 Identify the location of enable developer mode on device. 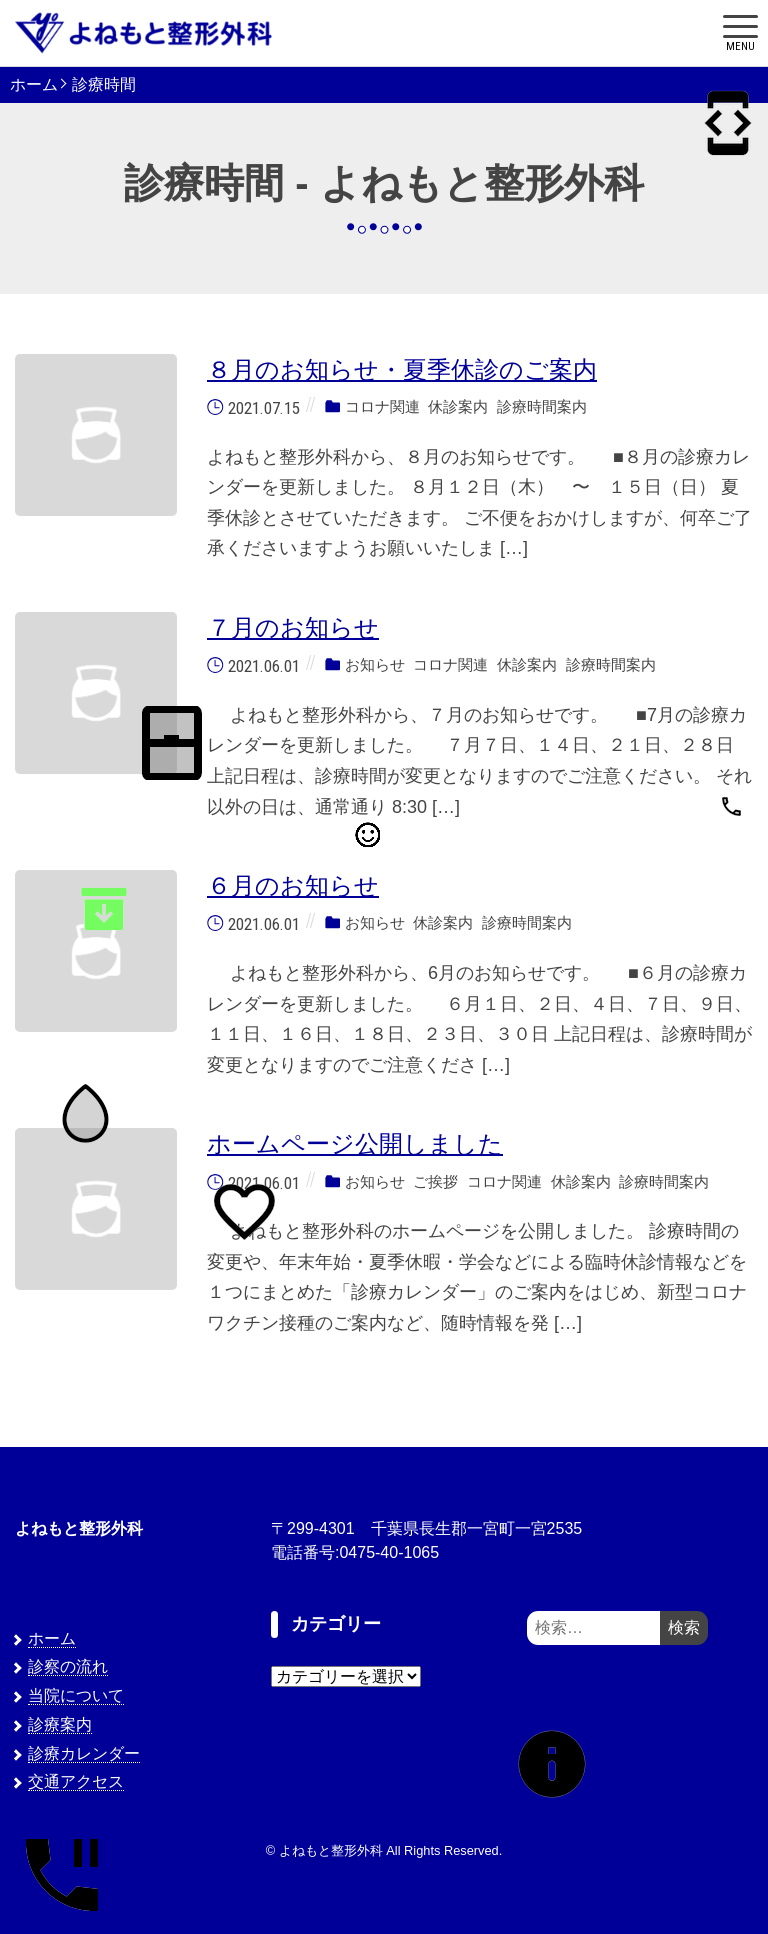
(728, 123).